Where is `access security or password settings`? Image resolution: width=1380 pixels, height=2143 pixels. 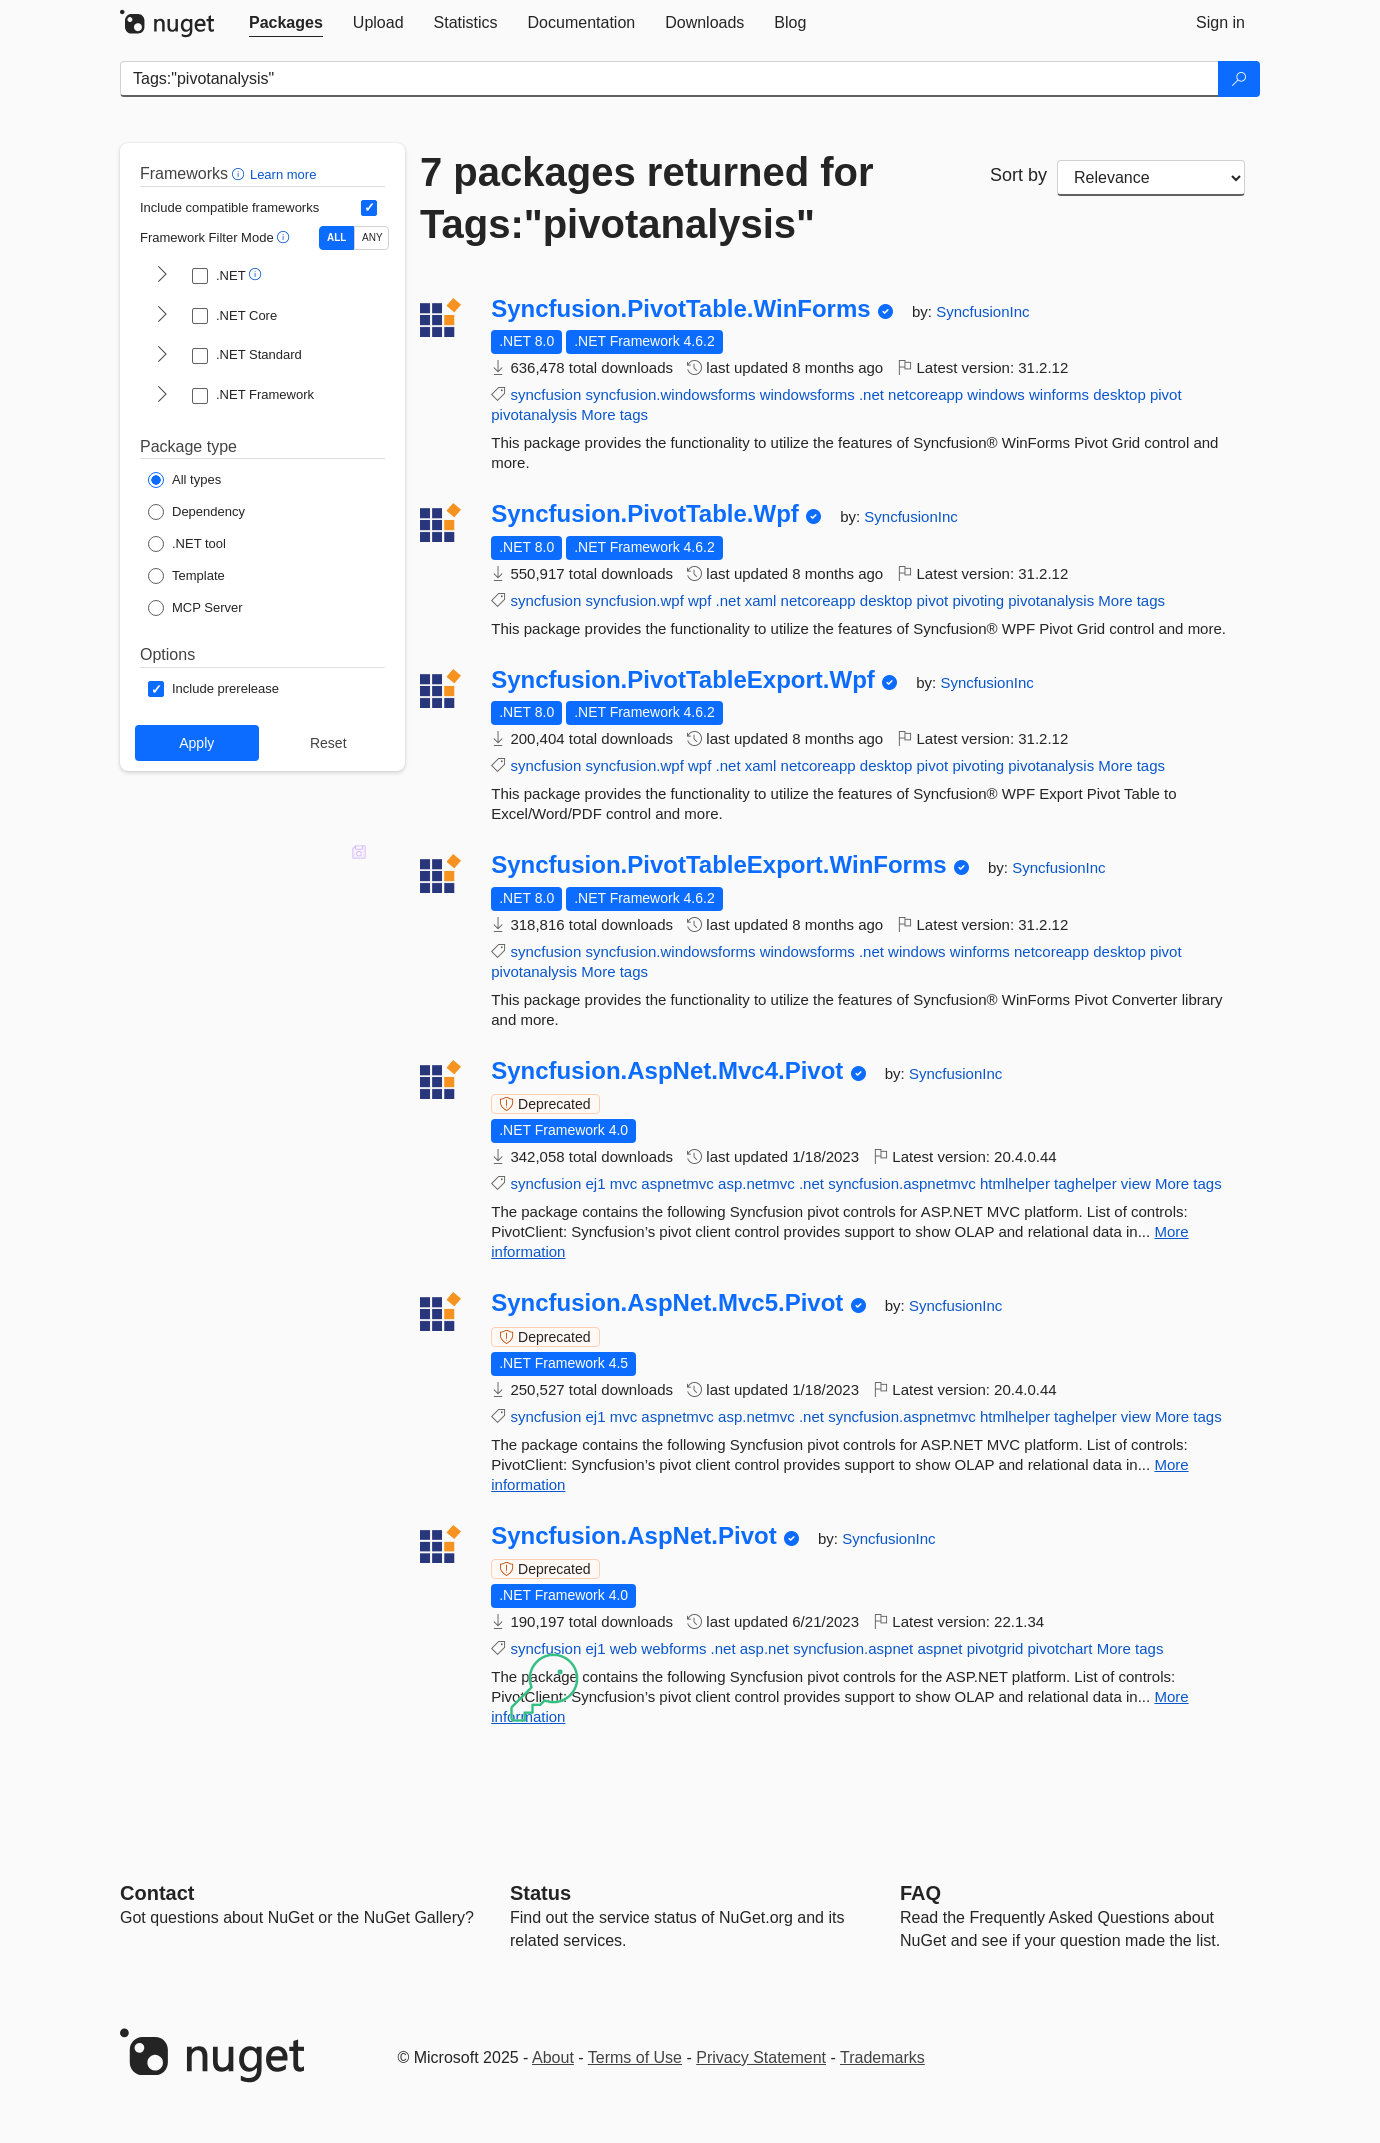
access security or password settings is located at coordinates (543, 1689).